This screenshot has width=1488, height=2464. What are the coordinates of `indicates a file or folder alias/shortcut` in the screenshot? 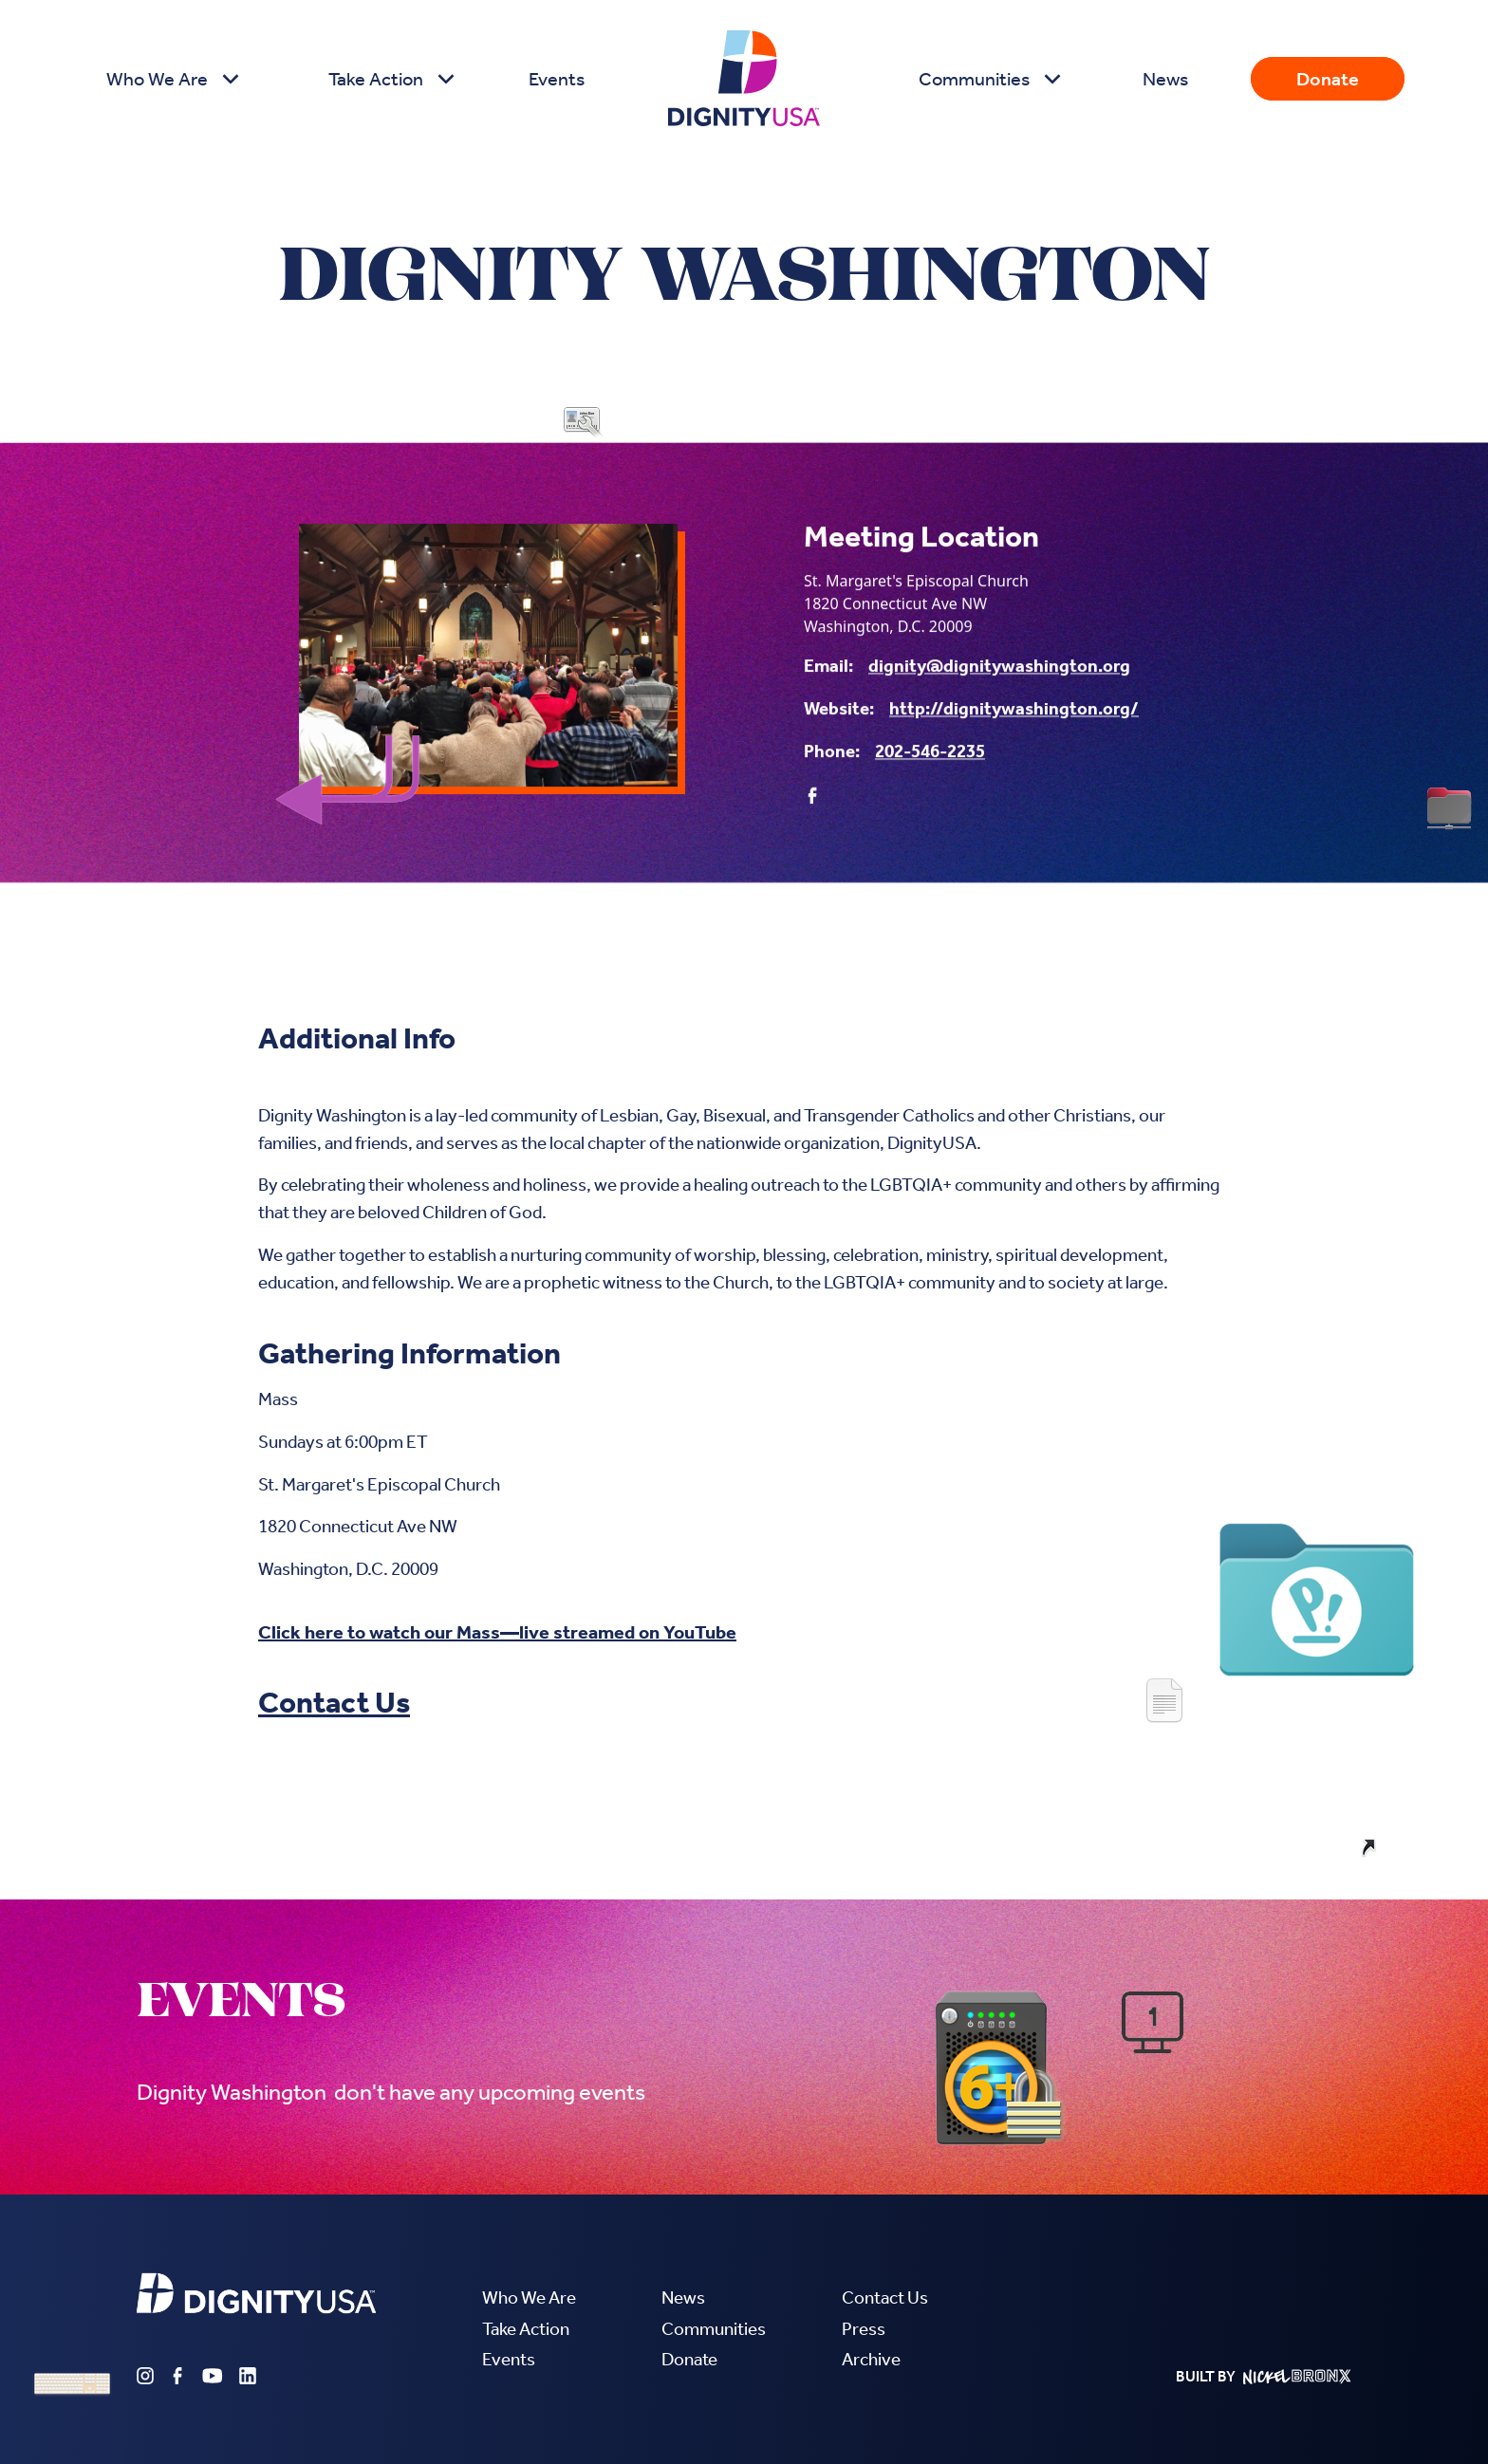 It's located at (1415, 1804).